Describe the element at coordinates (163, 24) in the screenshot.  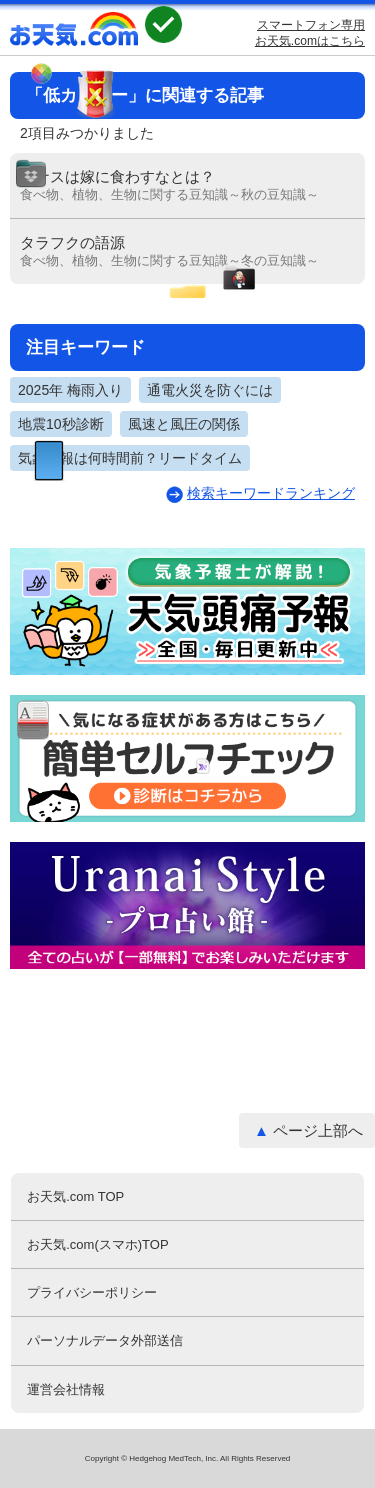
I see `indicates a selected or checked item` at that location.